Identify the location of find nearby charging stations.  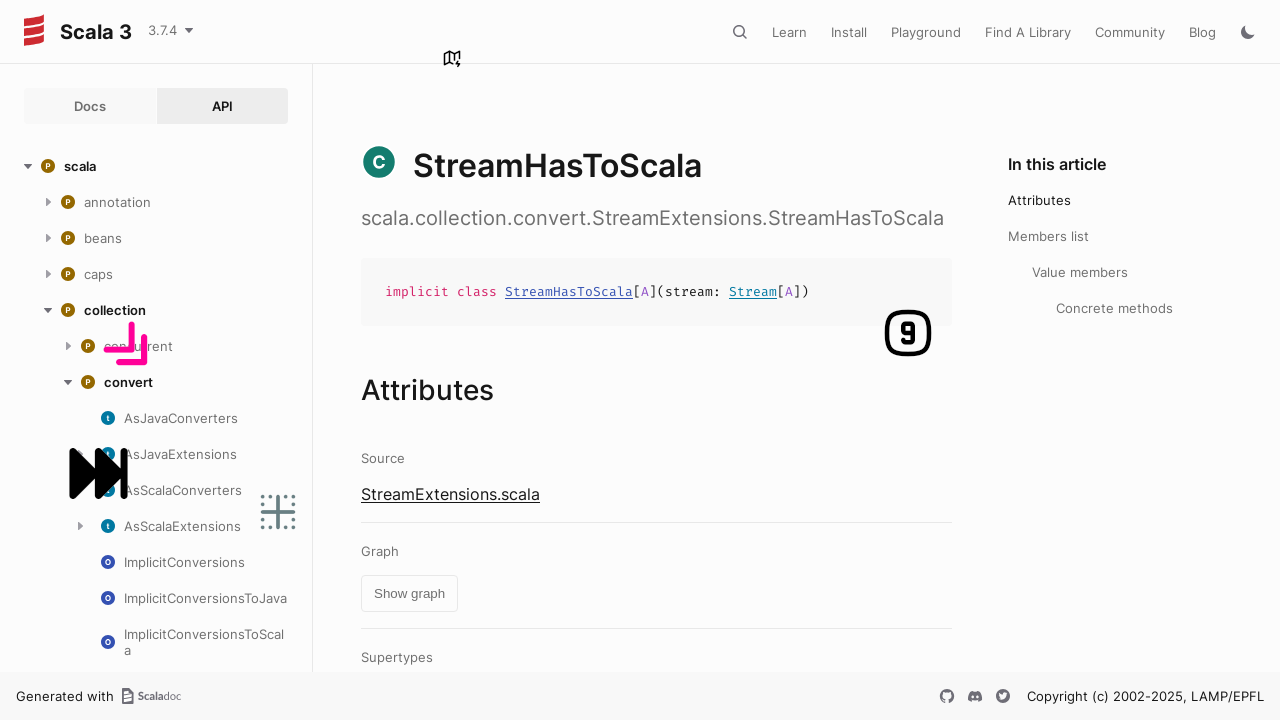
(452, 58).